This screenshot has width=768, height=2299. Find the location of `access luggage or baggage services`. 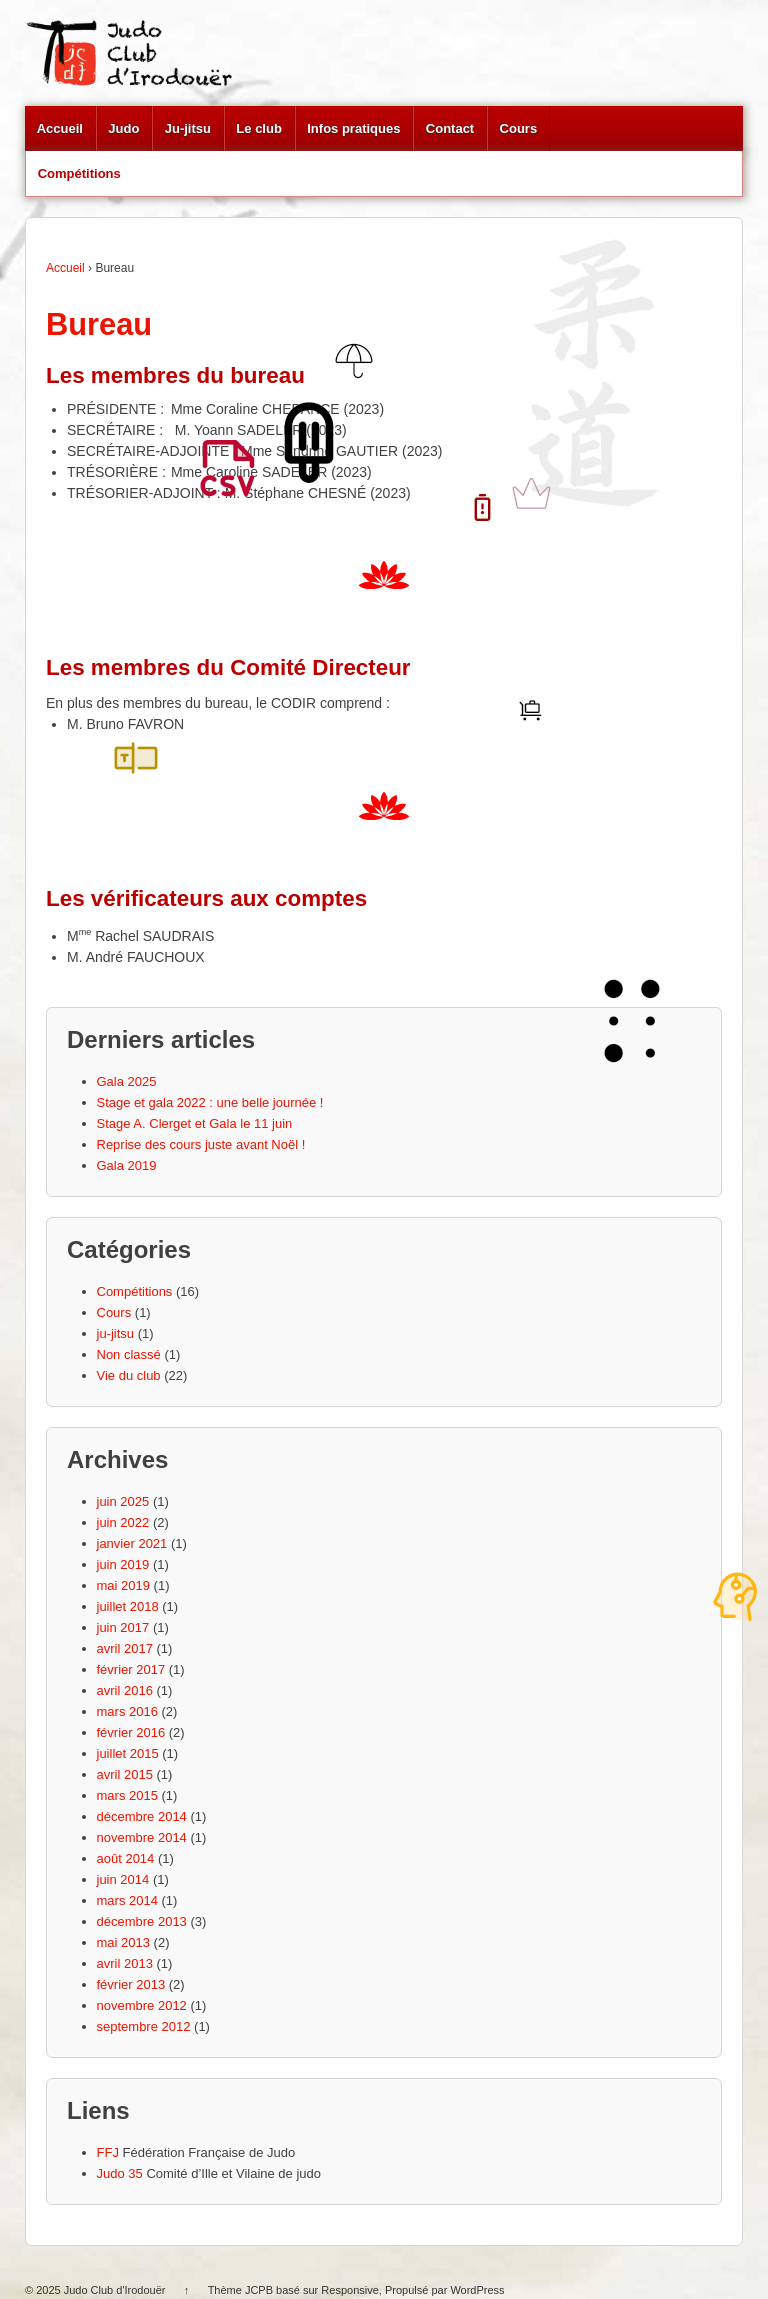

access luggage or baggage services is located at coordinates (530, 710).